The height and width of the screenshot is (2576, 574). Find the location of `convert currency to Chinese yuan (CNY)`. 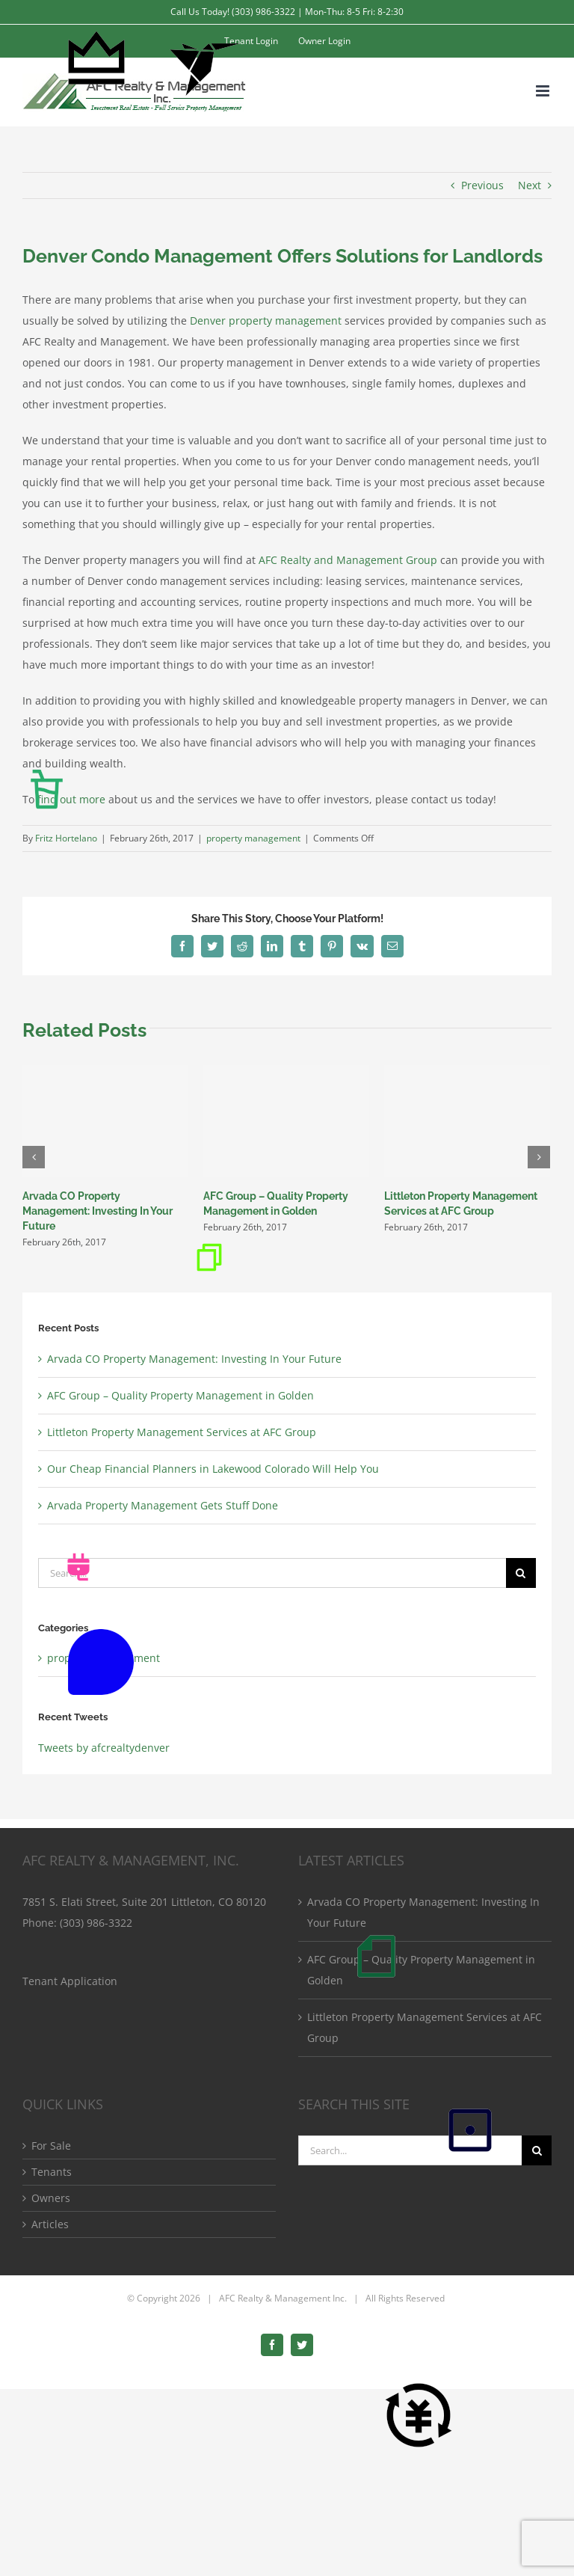

convert currency to Chinese yuan (CNY) is located at coordinates (419, 2415).